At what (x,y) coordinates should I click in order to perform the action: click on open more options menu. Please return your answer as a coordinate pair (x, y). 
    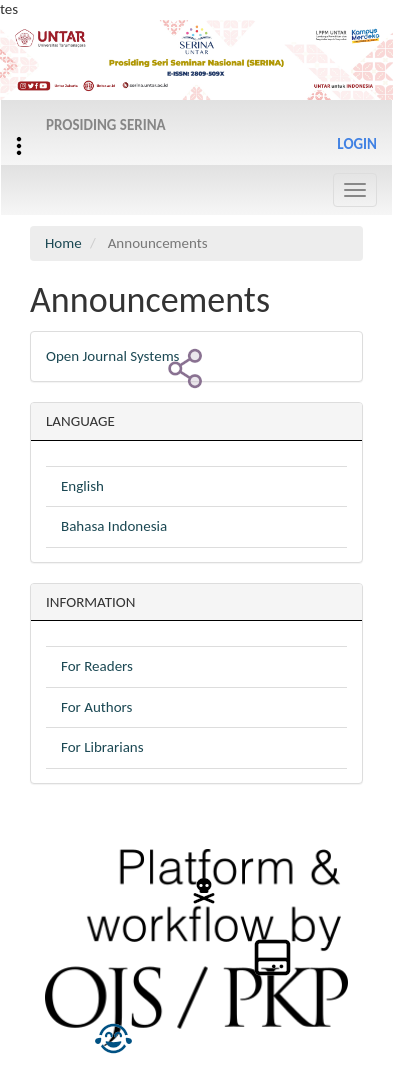
    Looking at the image, I should click on (19, 146).